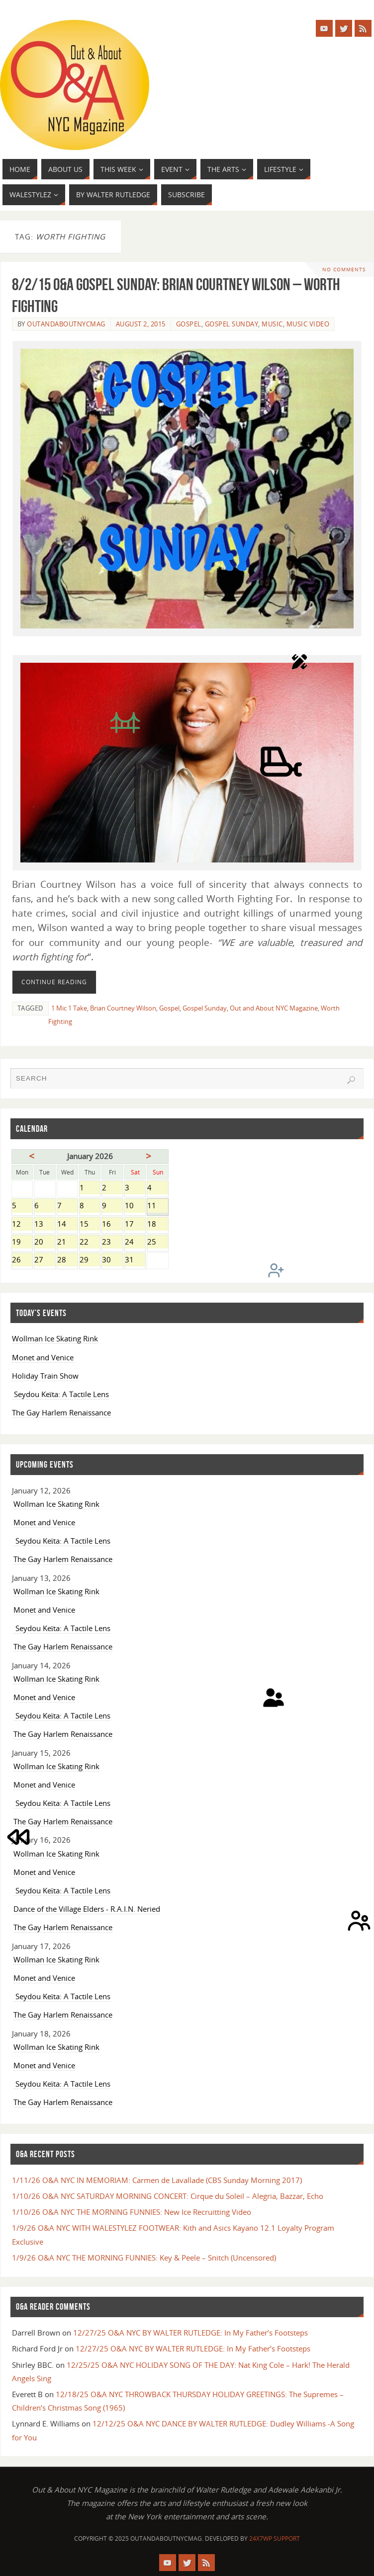 Image resolution: width=374 pixels, height=2576 pixels. I want to click on view bridge or crossing information, so click(125, 722).